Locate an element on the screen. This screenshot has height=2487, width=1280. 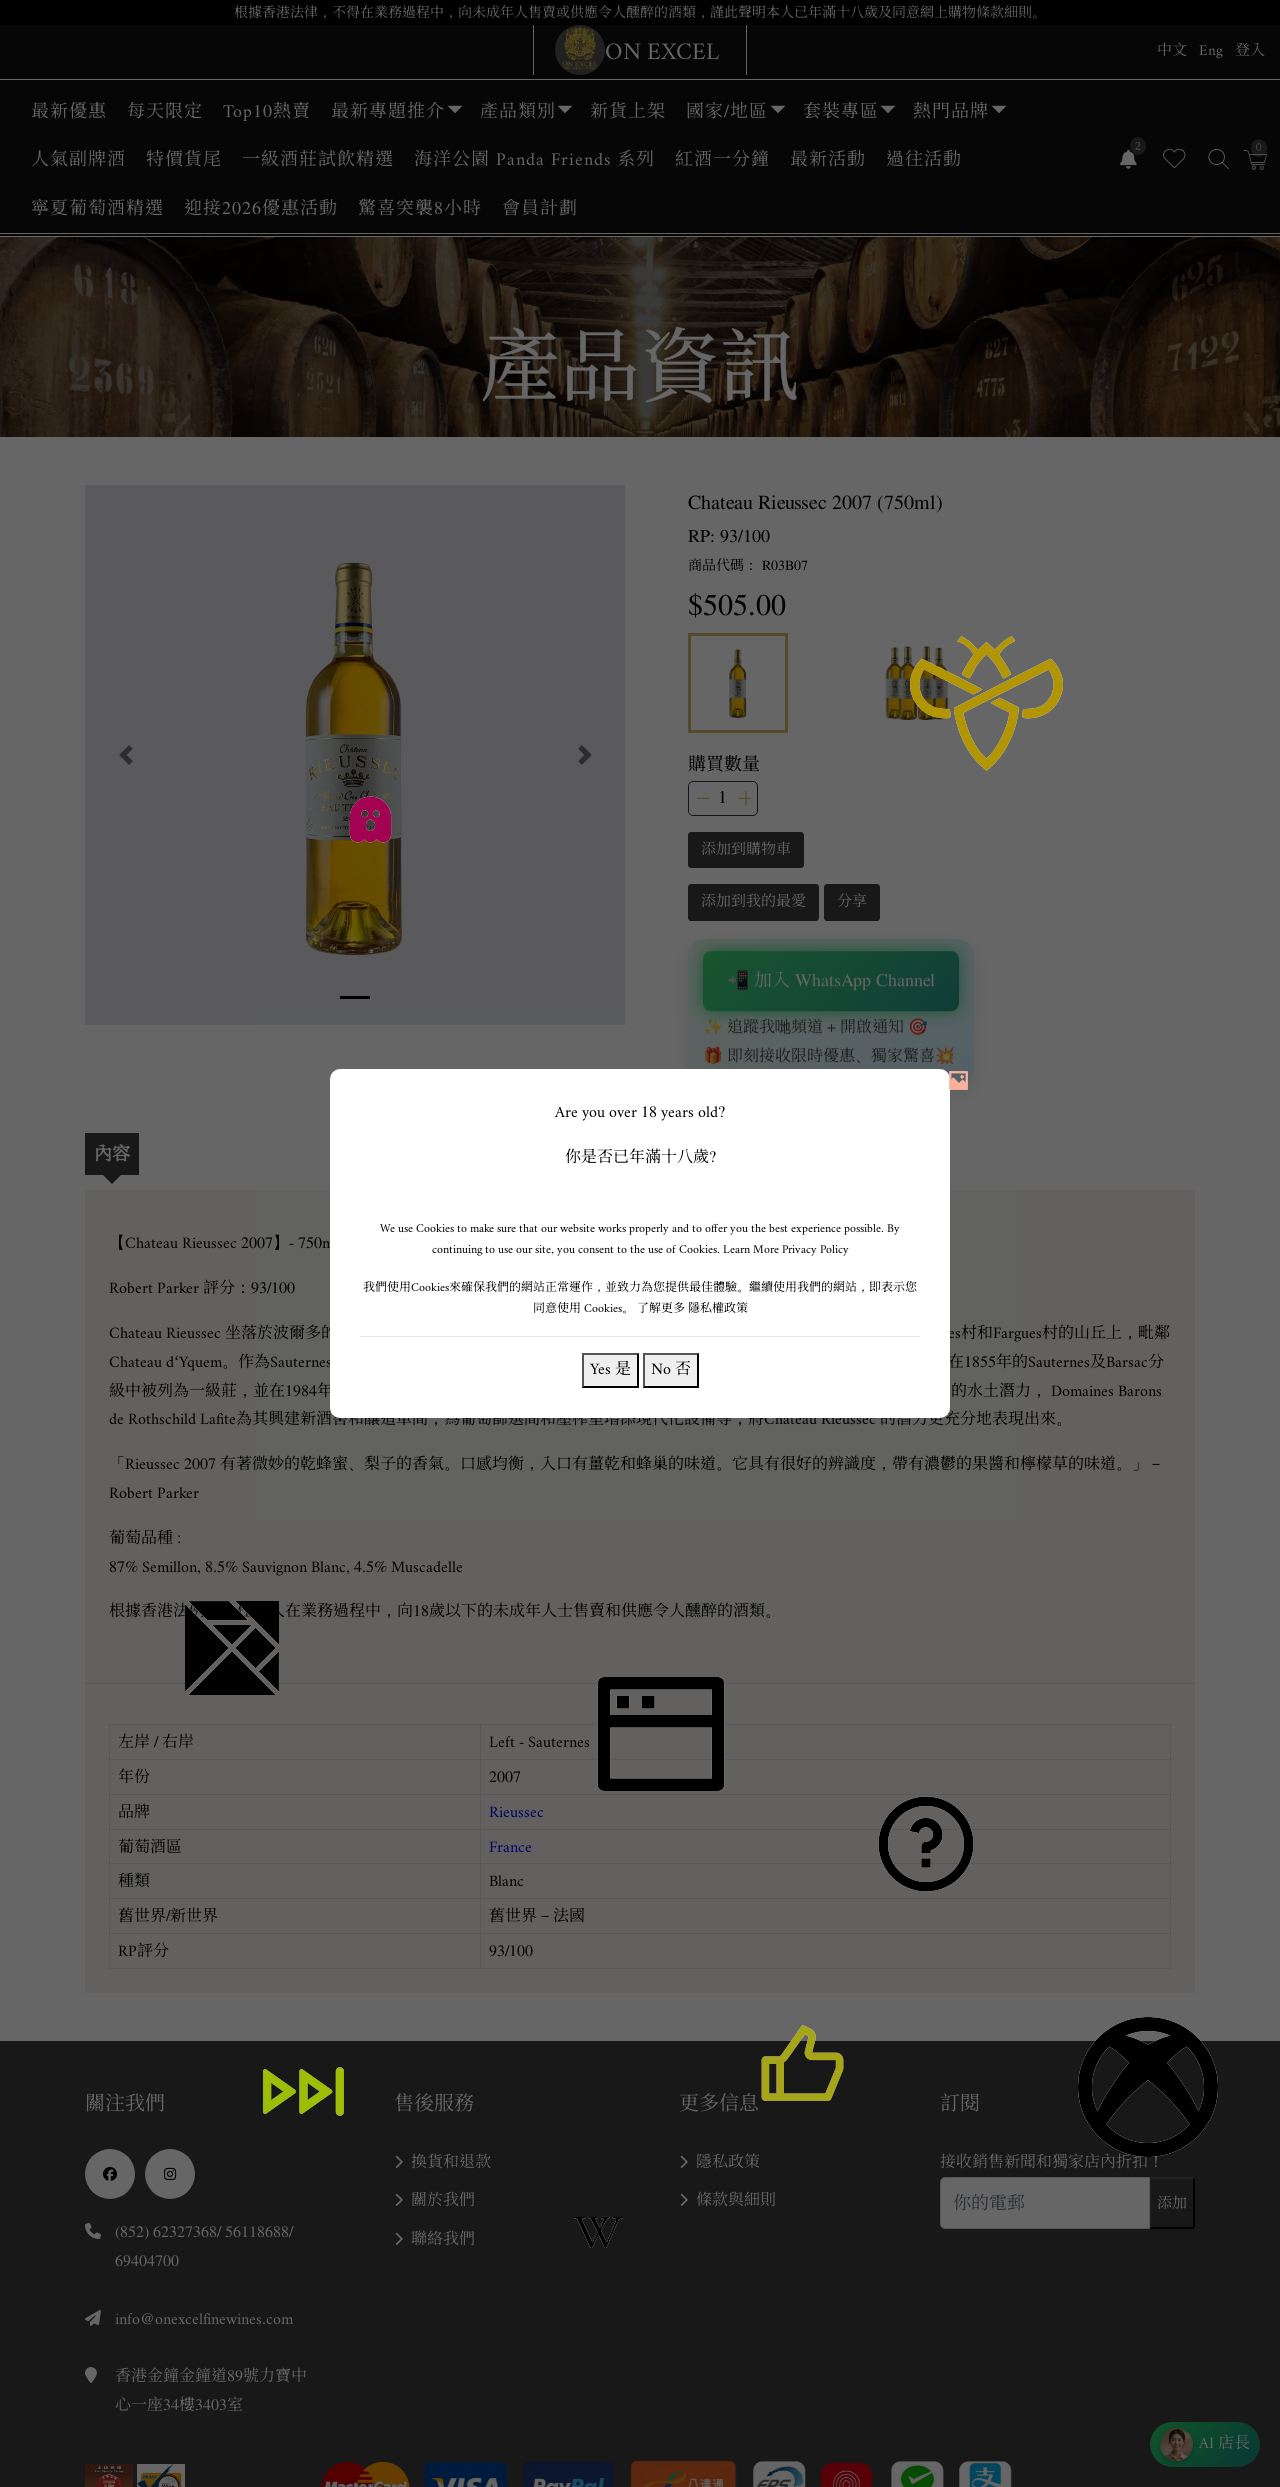
like or upvote content is located at coordinates (802, 2067).